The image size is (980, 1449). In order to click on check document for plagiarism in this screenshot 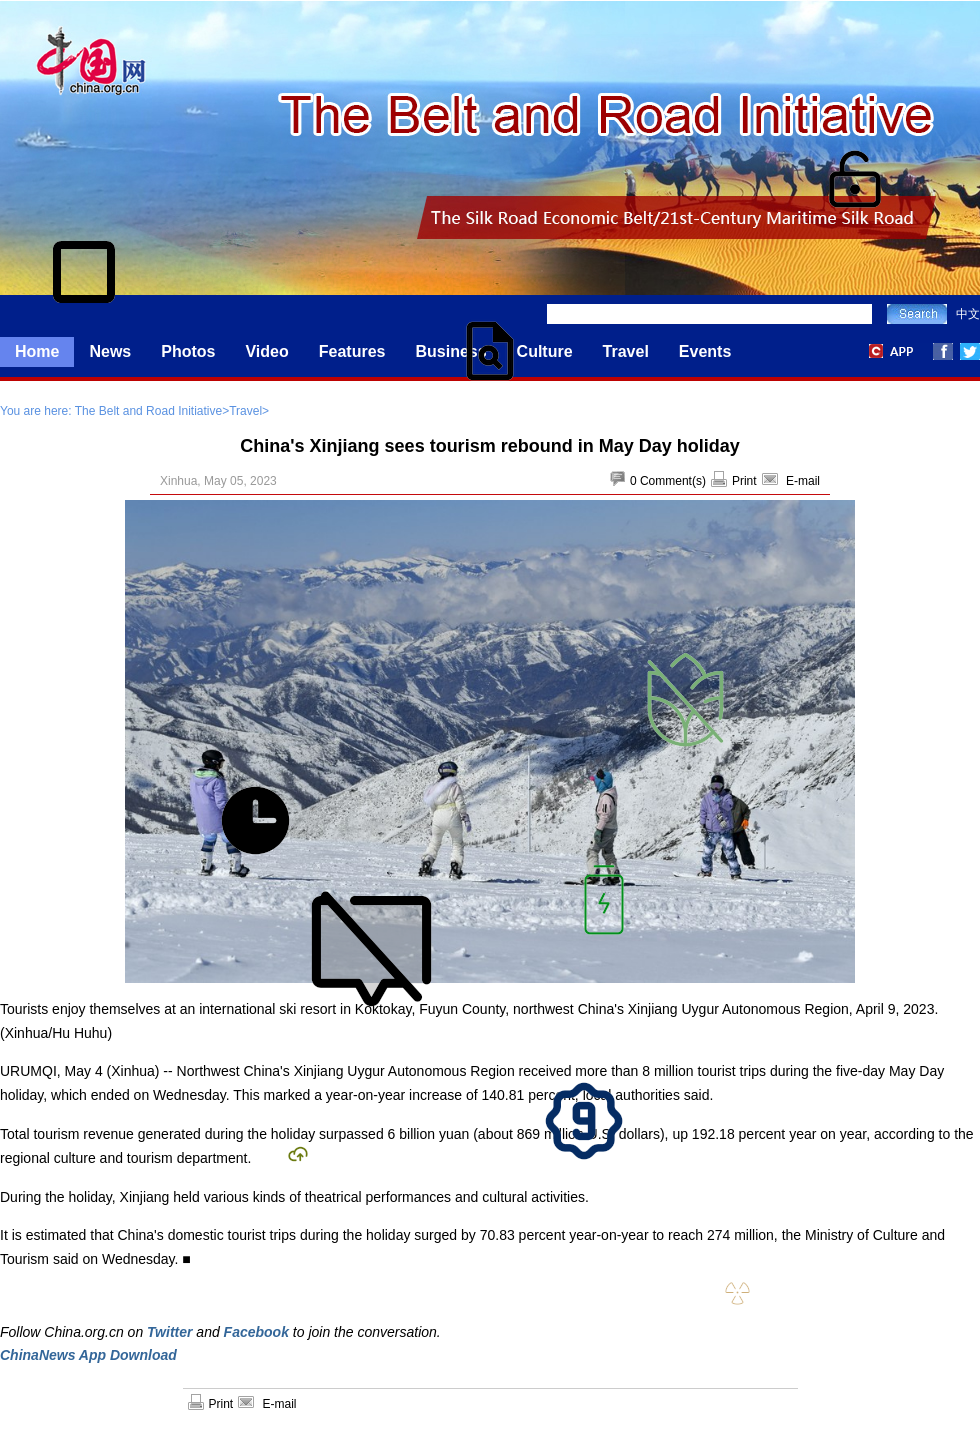, I will do `click(490, 351)`.